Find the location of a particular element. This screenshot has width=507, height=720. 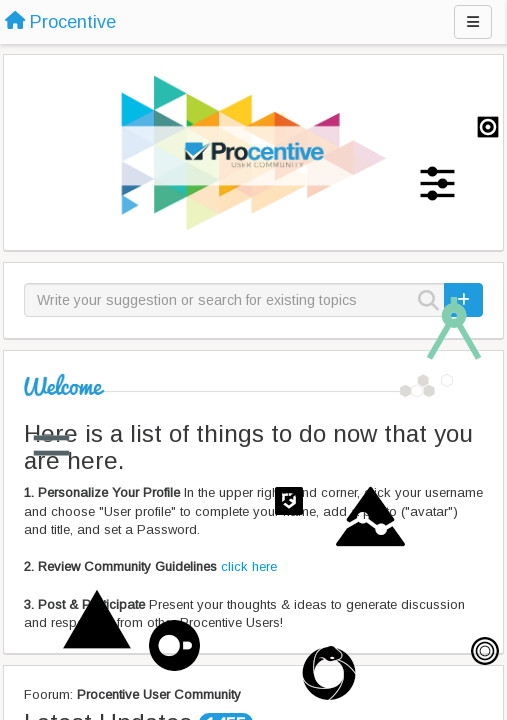

clubforce app or service logo is located at coordinates (289, 501).